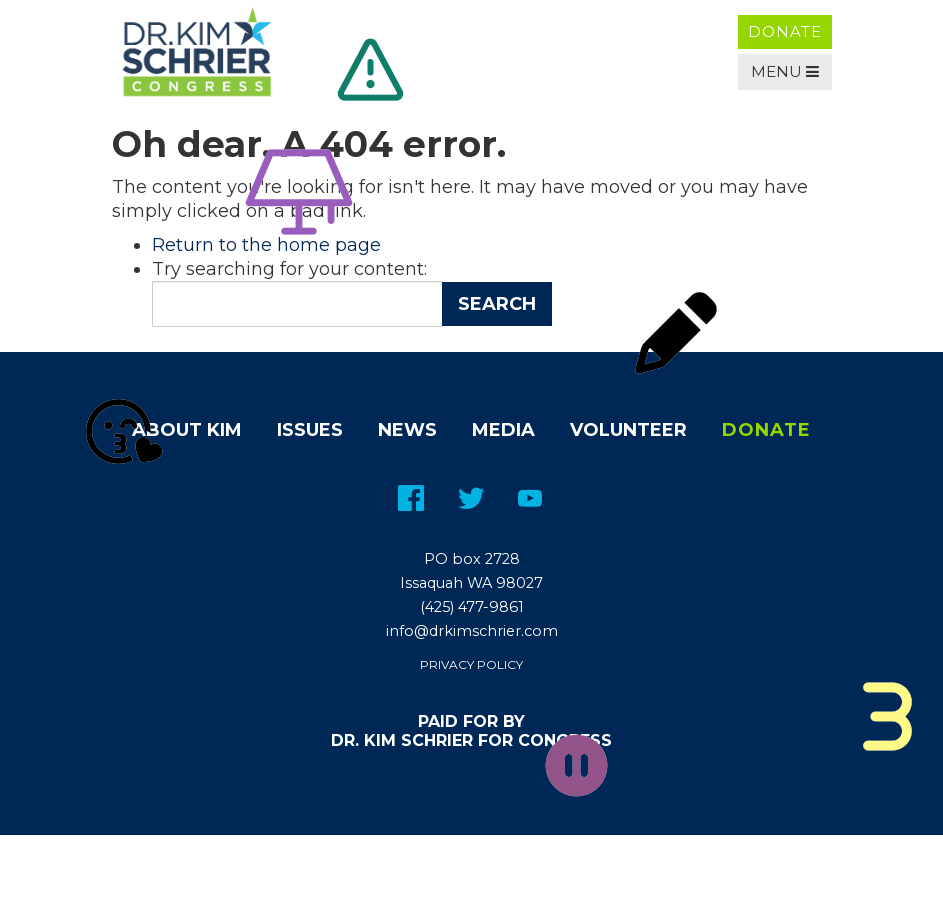 The height and width of the screenshot is (897, 943). What do you see at coordinates (299, 192) in the screenshot?
I see `toggle desk lamp or reading light` at bounding box center [299, 192].